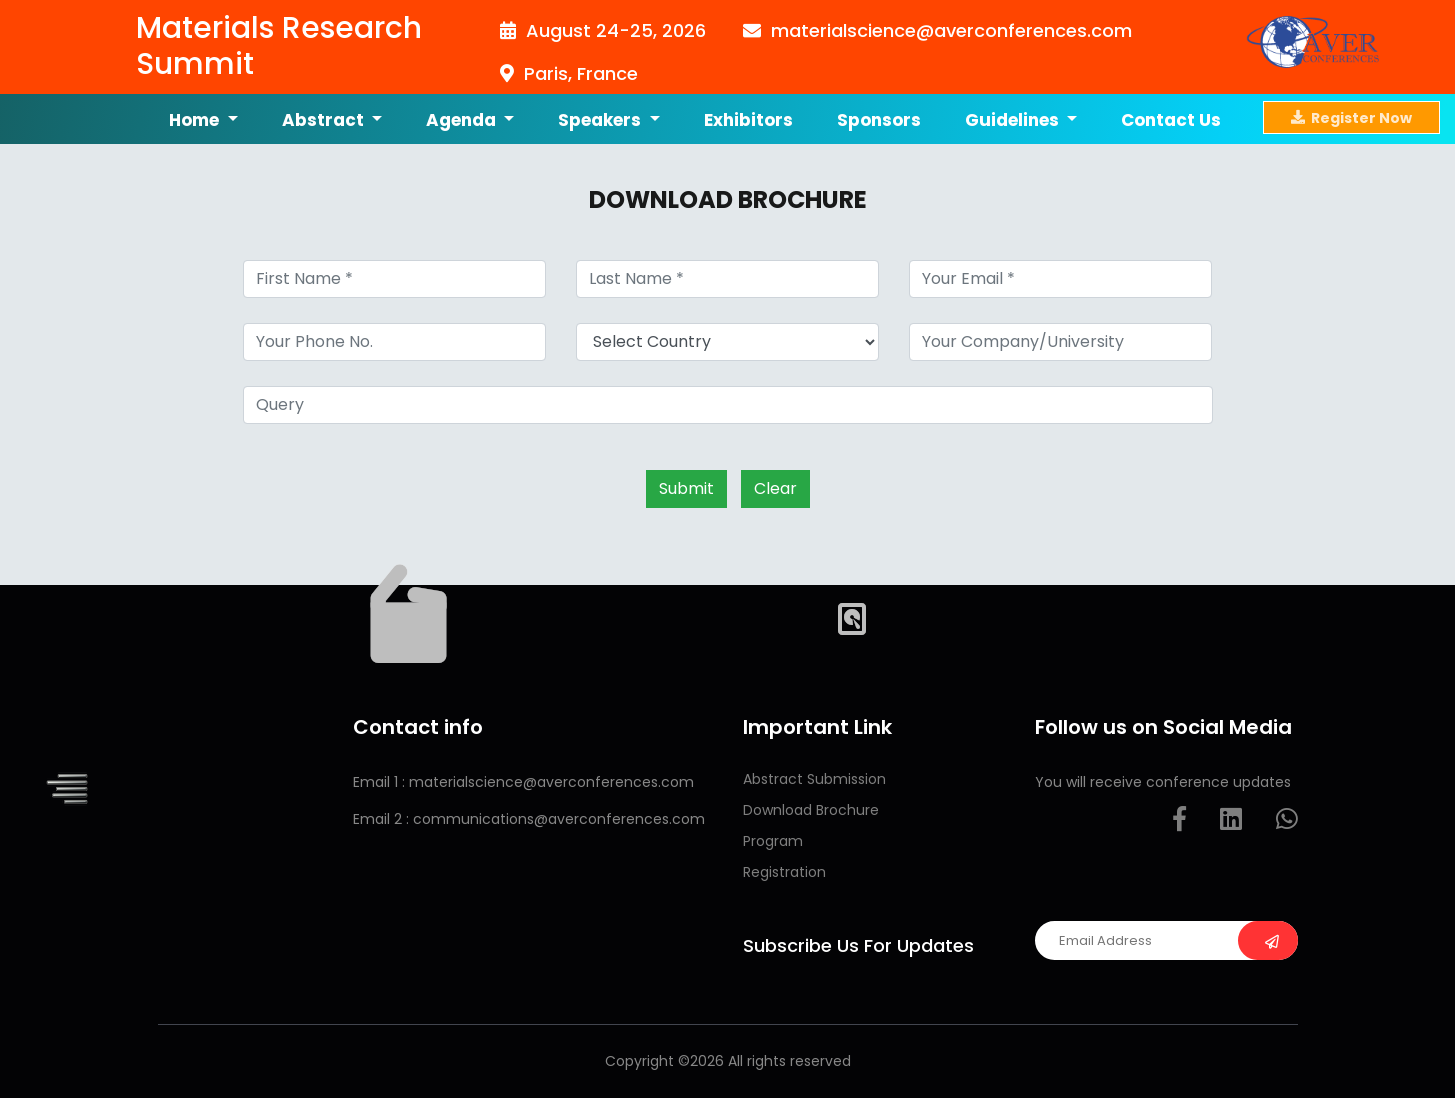  Describe the element at coordinates (408, 602) in the screenshot. I see `indicates a compressed or archived file` at that location.